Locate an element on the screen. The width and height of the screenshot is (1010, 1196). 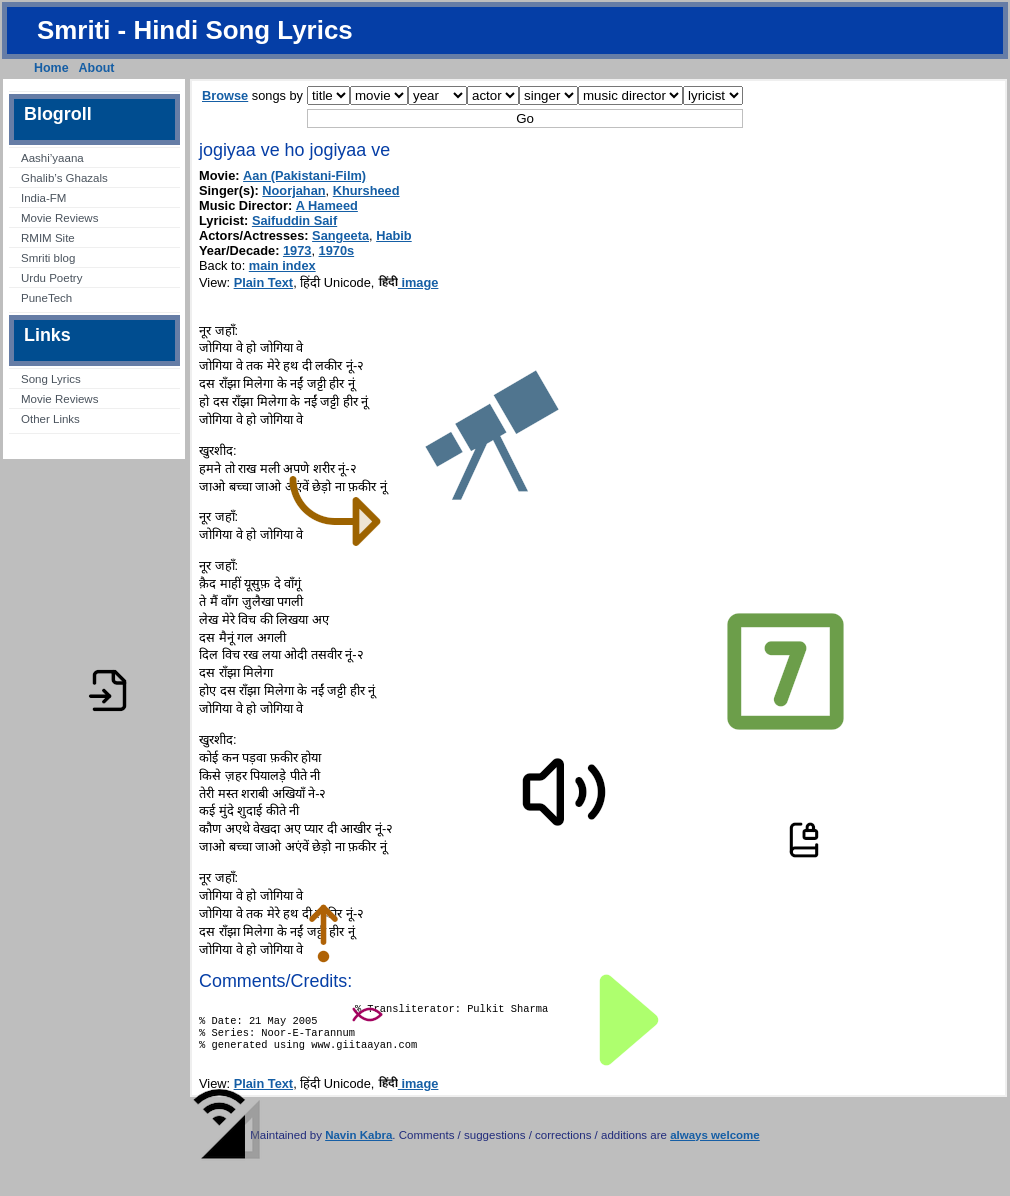
reply to a message or comment is located at coordinates (335, 511).